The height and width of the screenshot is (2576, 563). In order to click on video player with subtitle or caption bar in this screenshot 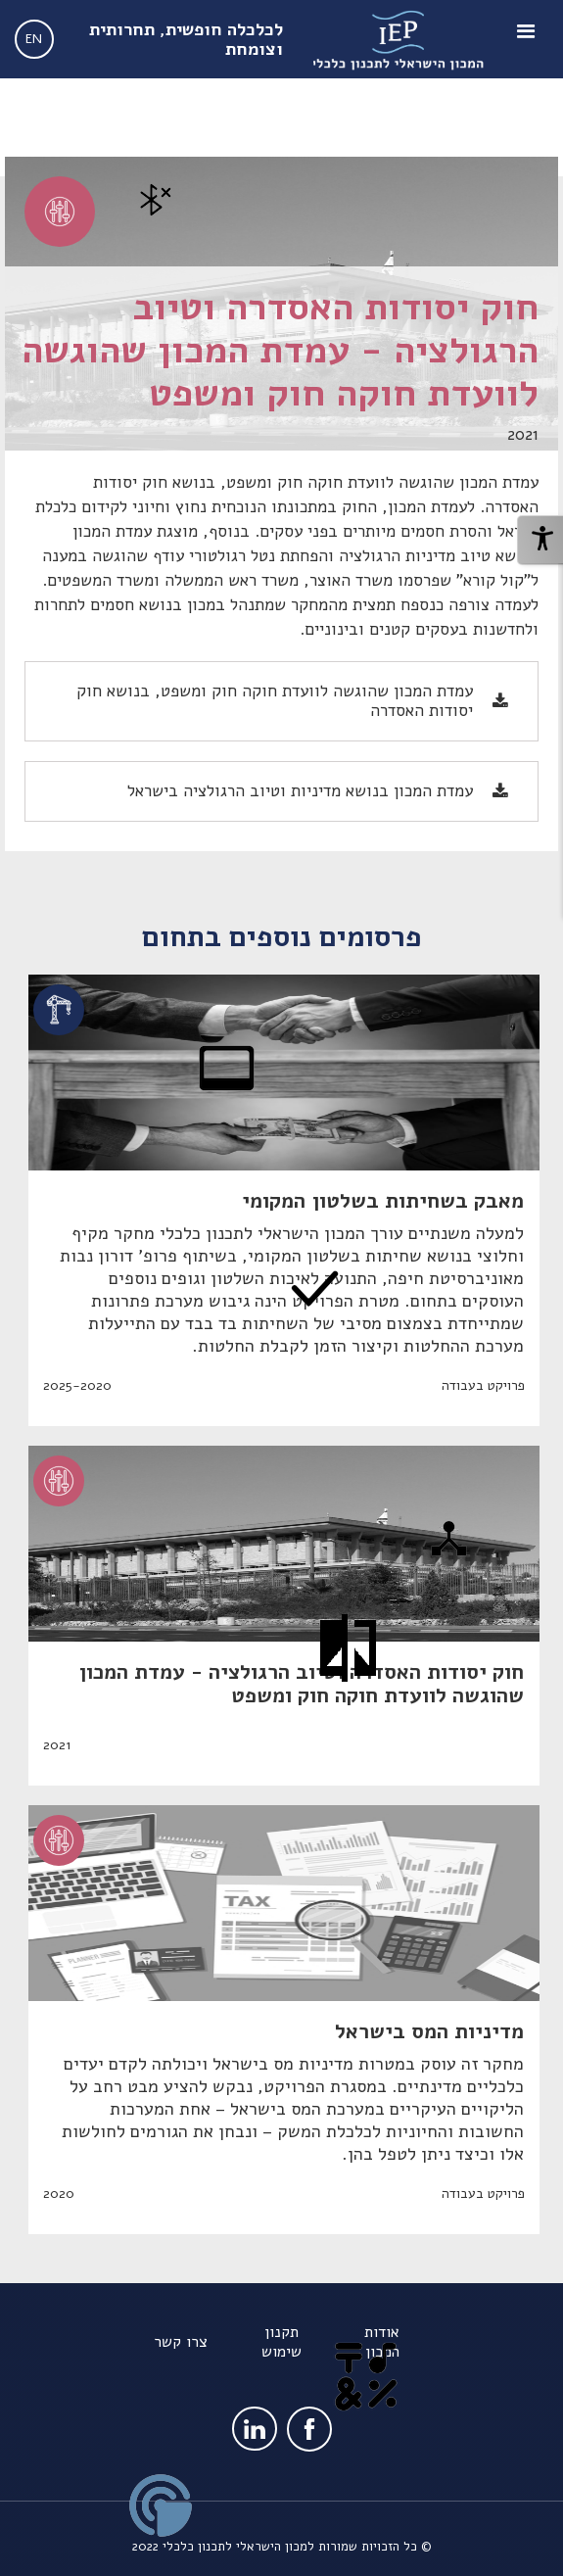, I will do `click(226, 1068)`.